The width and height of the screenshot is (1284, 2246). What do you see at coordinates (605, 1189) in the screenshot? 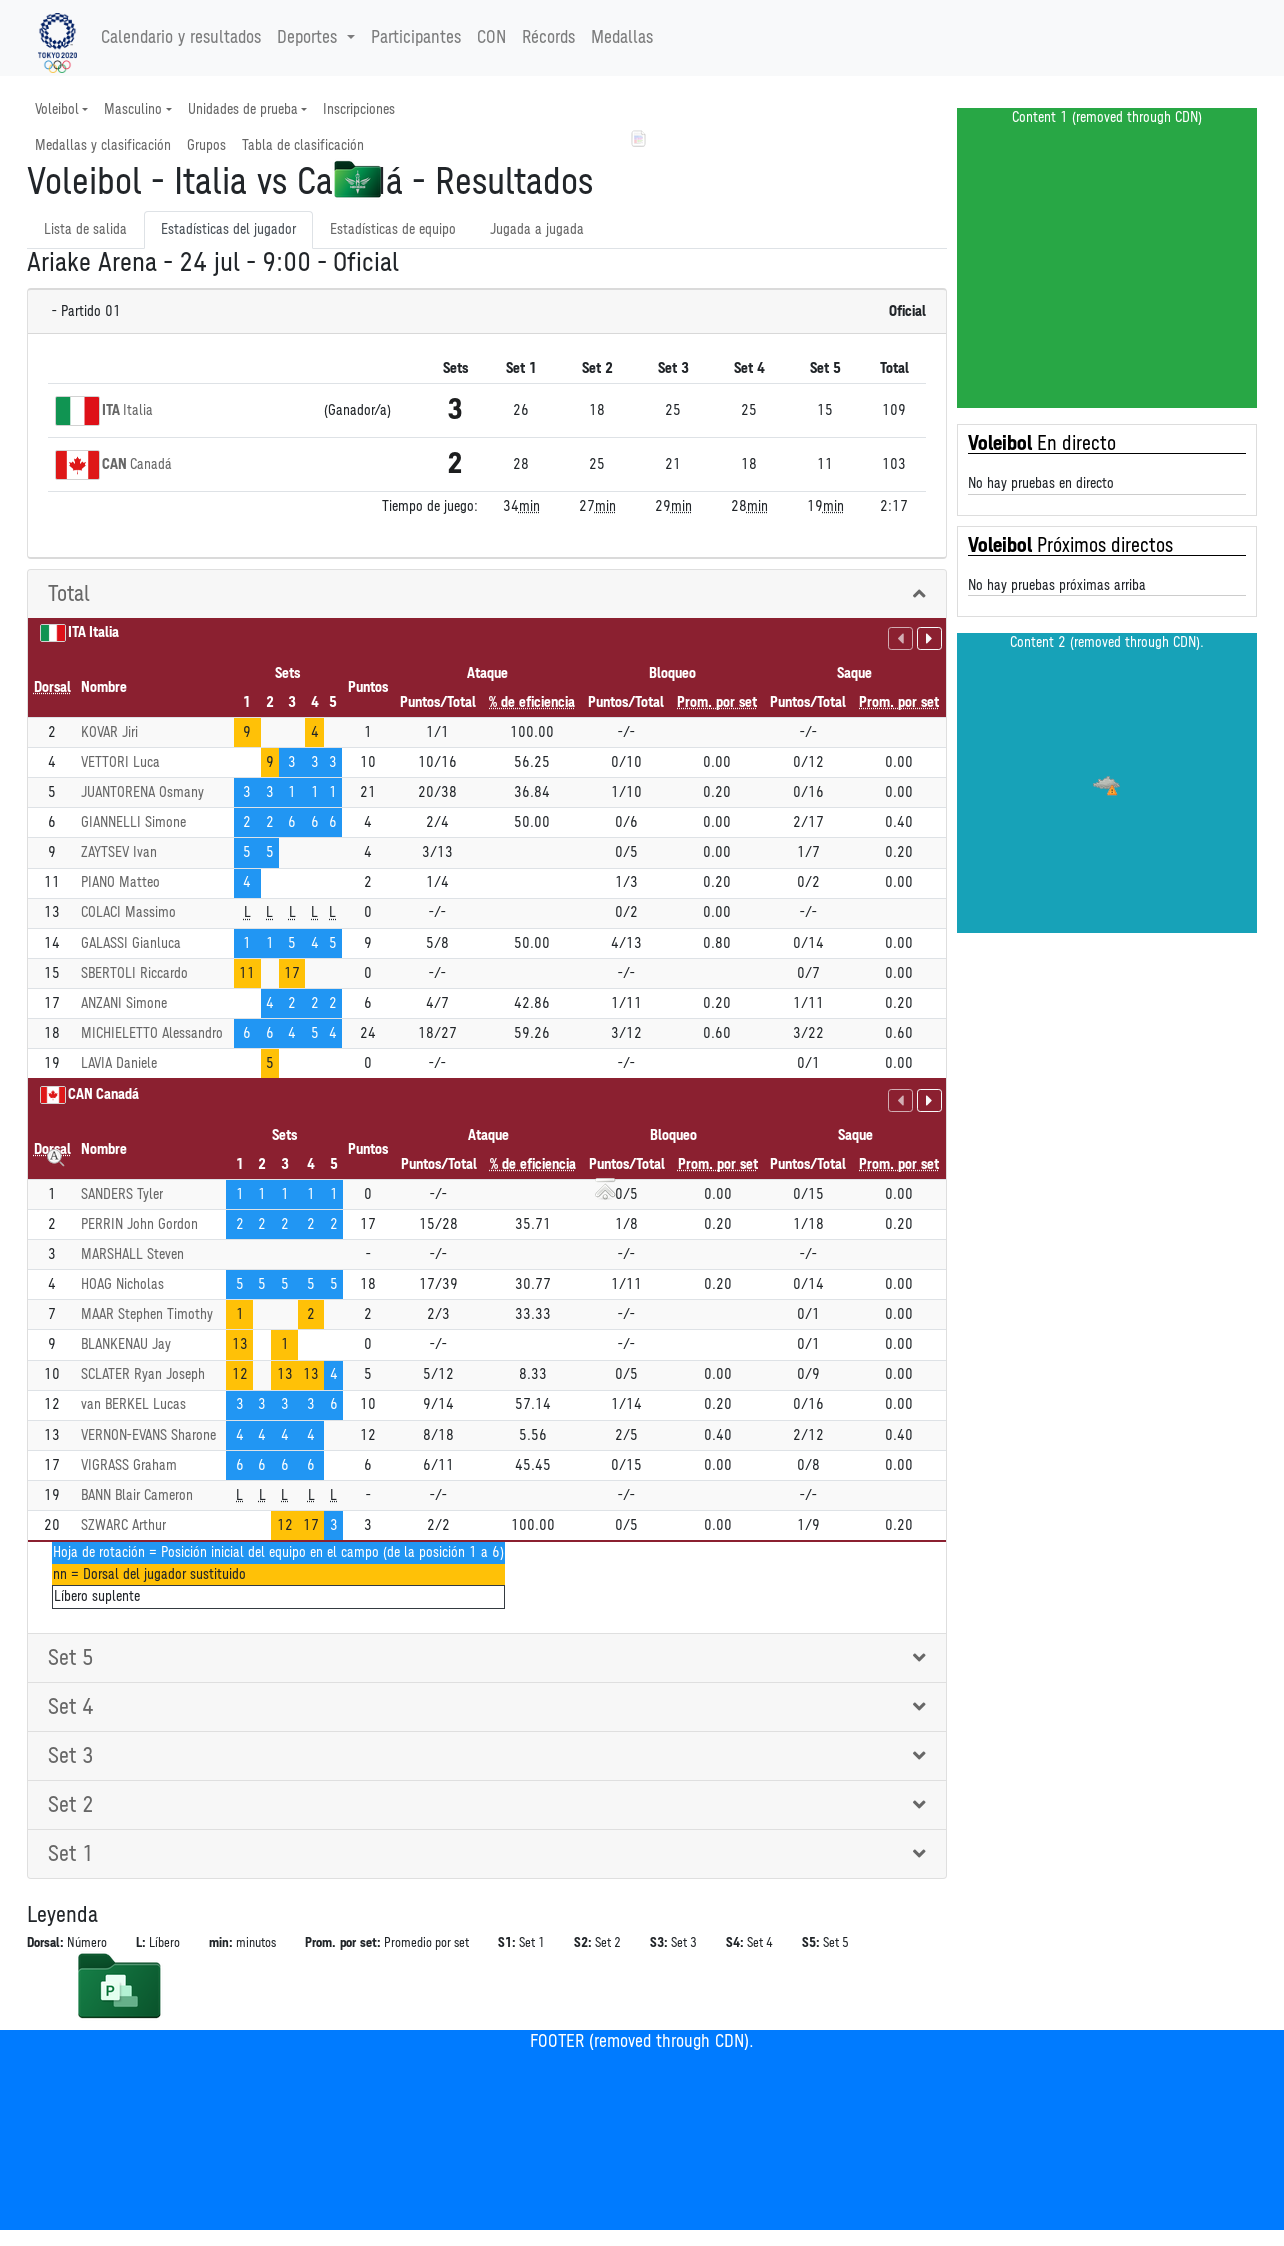
I see `scroll to top of page` at bounding box center [605, 1189].